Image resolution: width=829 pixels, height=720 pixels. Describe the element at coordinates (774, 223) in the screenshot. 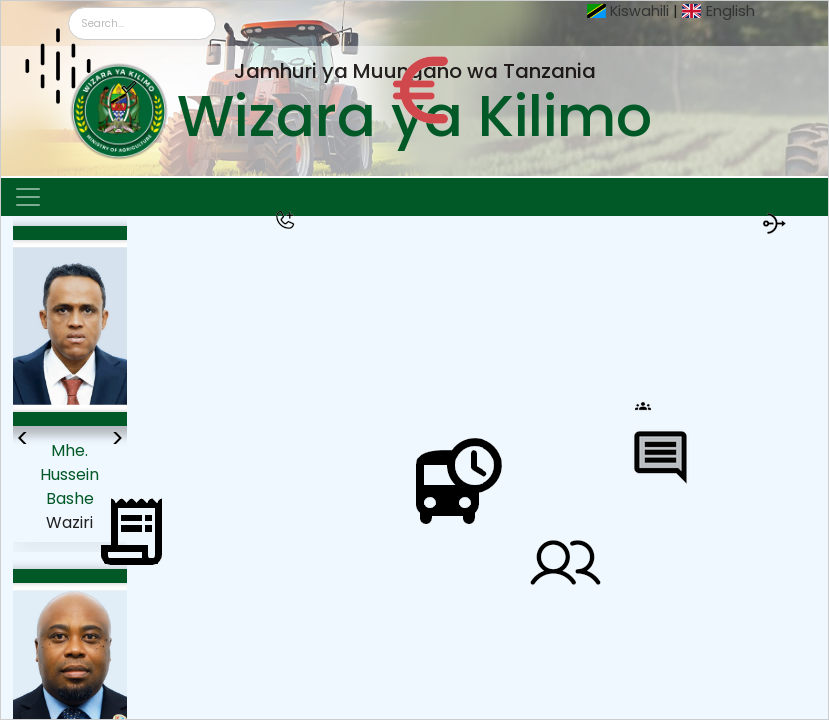

I see `network address translation settings` at that location.